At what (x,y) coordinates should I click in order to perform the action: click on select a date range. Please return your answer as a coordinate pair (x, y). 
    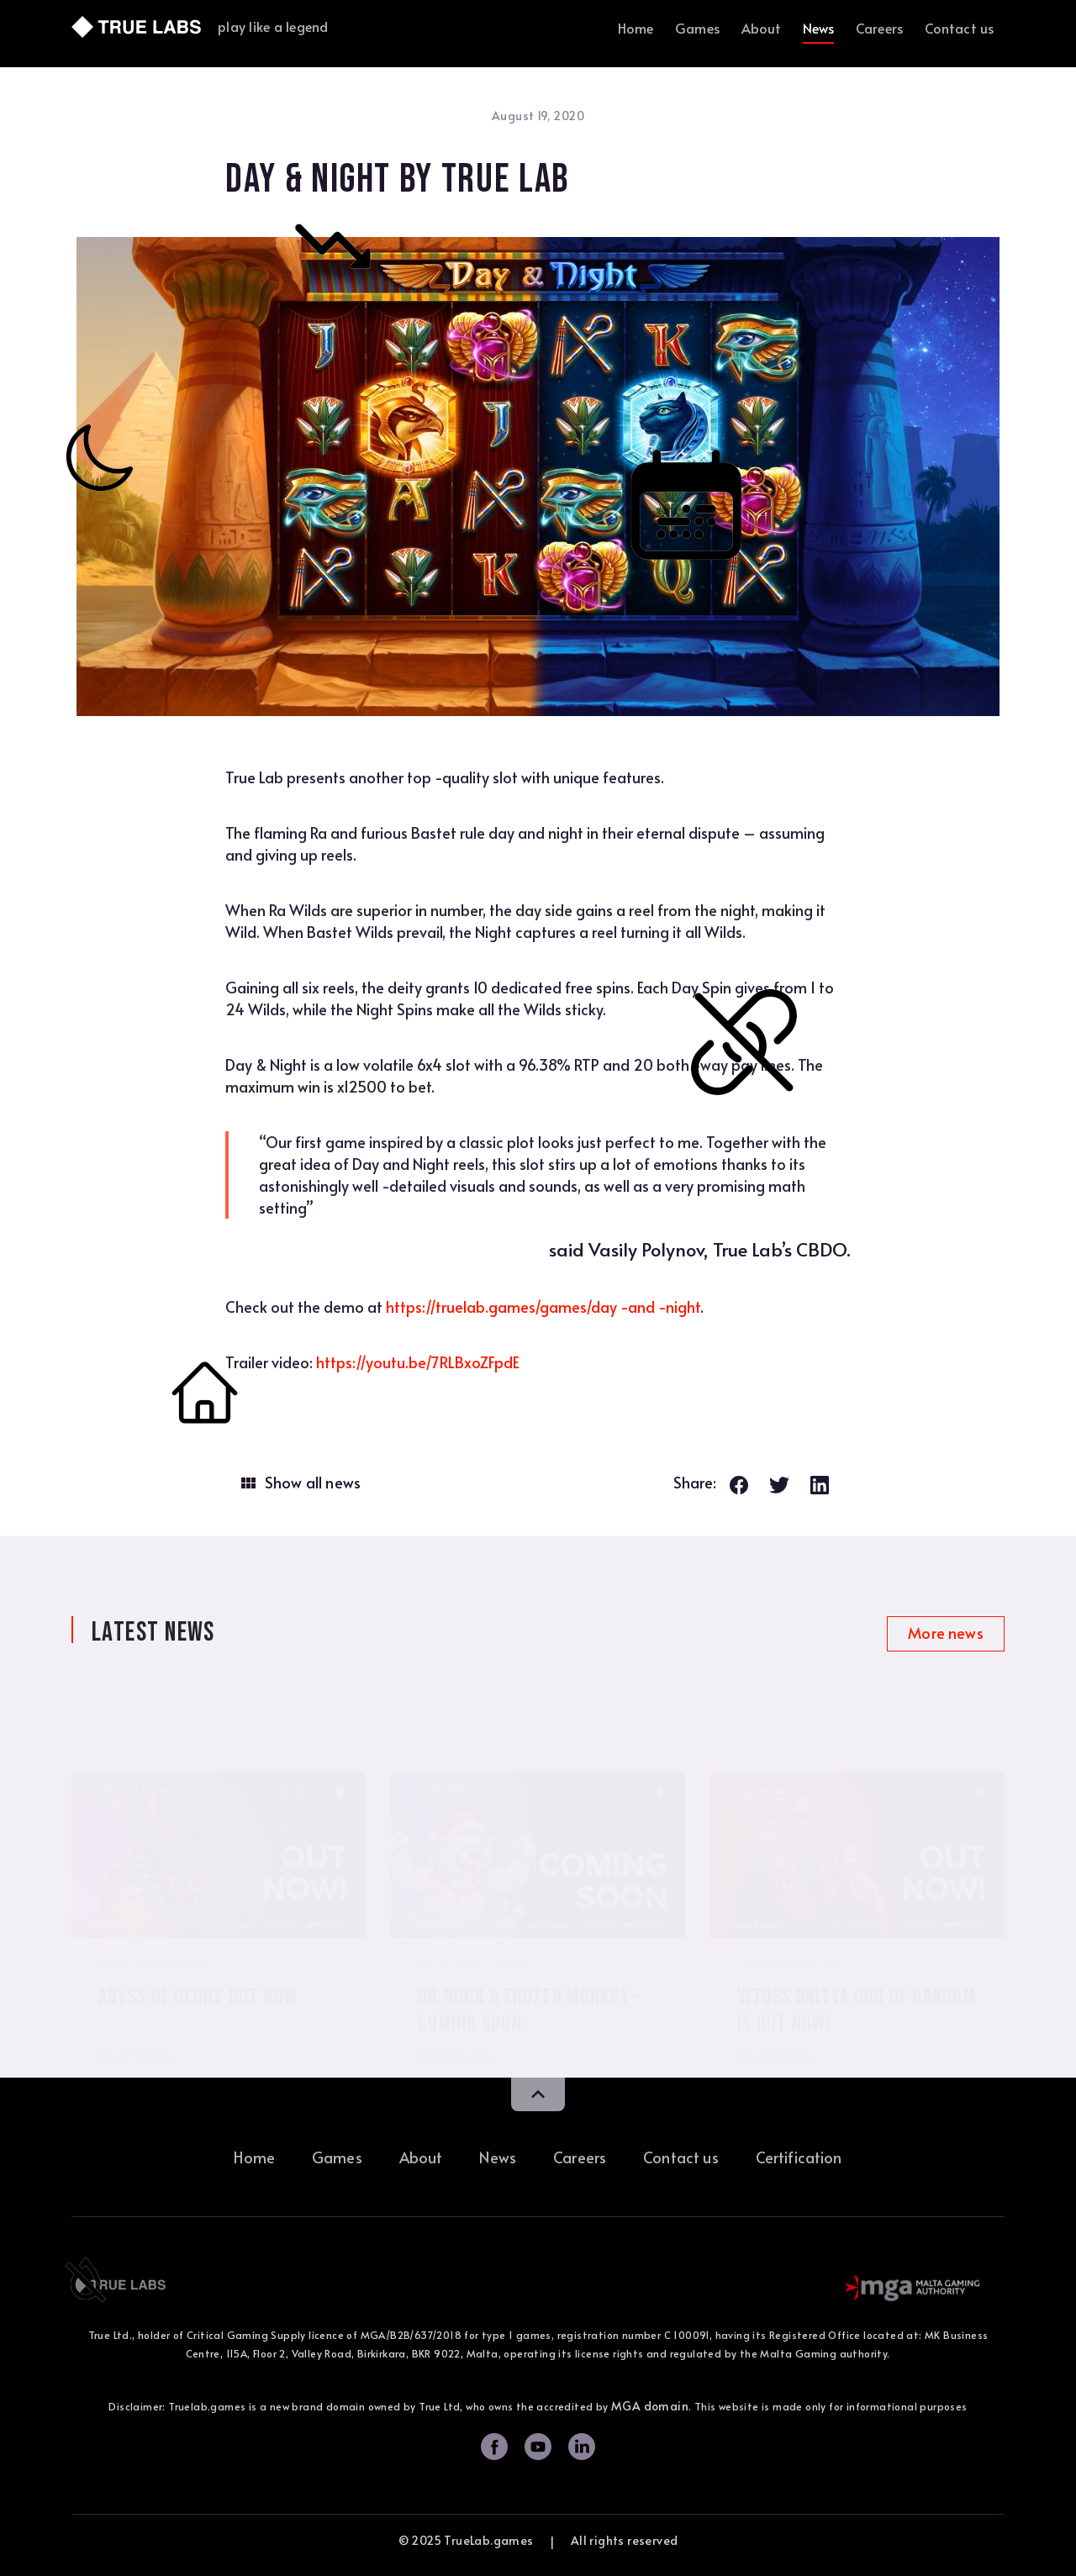
    Looking at the image, I should click on (686, 504).